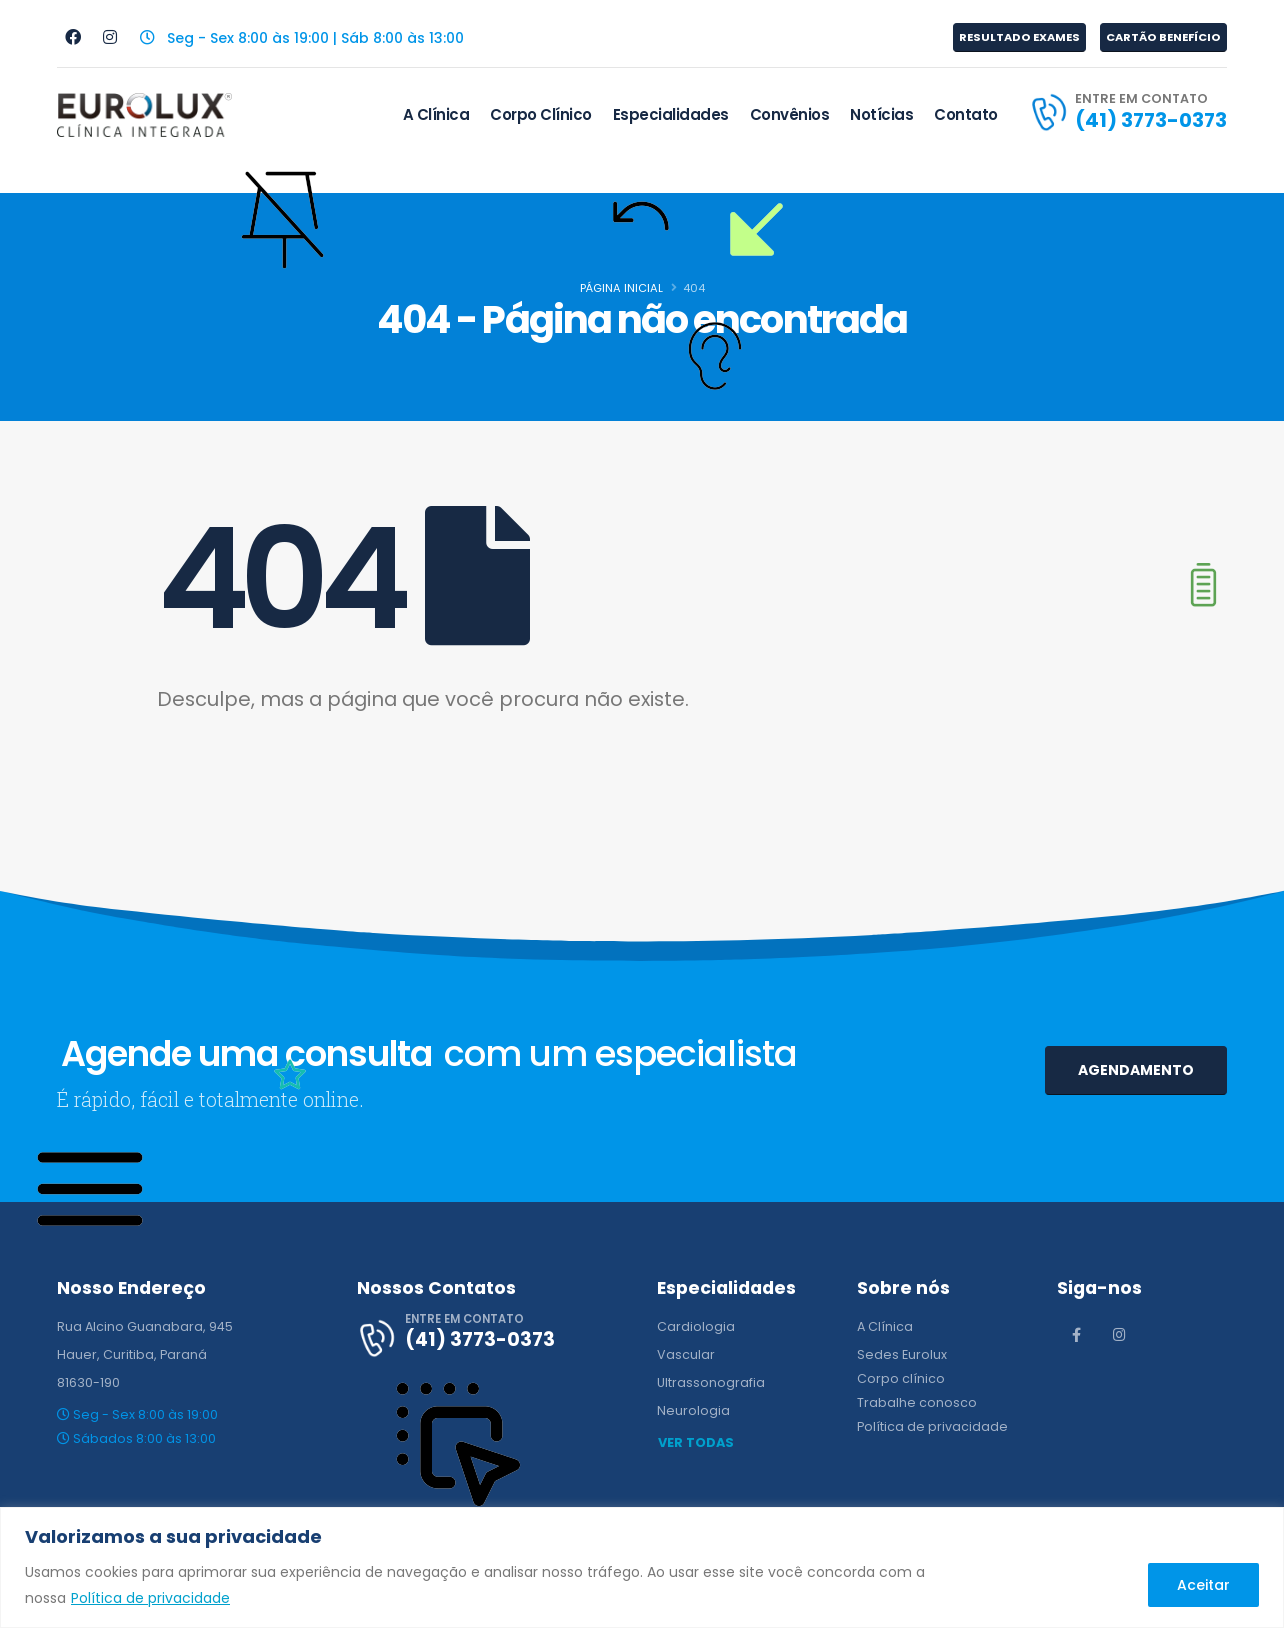 The height and width of the screenshot is (1628, 1284). Describe the element at coordinates (284, 214) in the screenshot. I see `unpin this item` at that location.